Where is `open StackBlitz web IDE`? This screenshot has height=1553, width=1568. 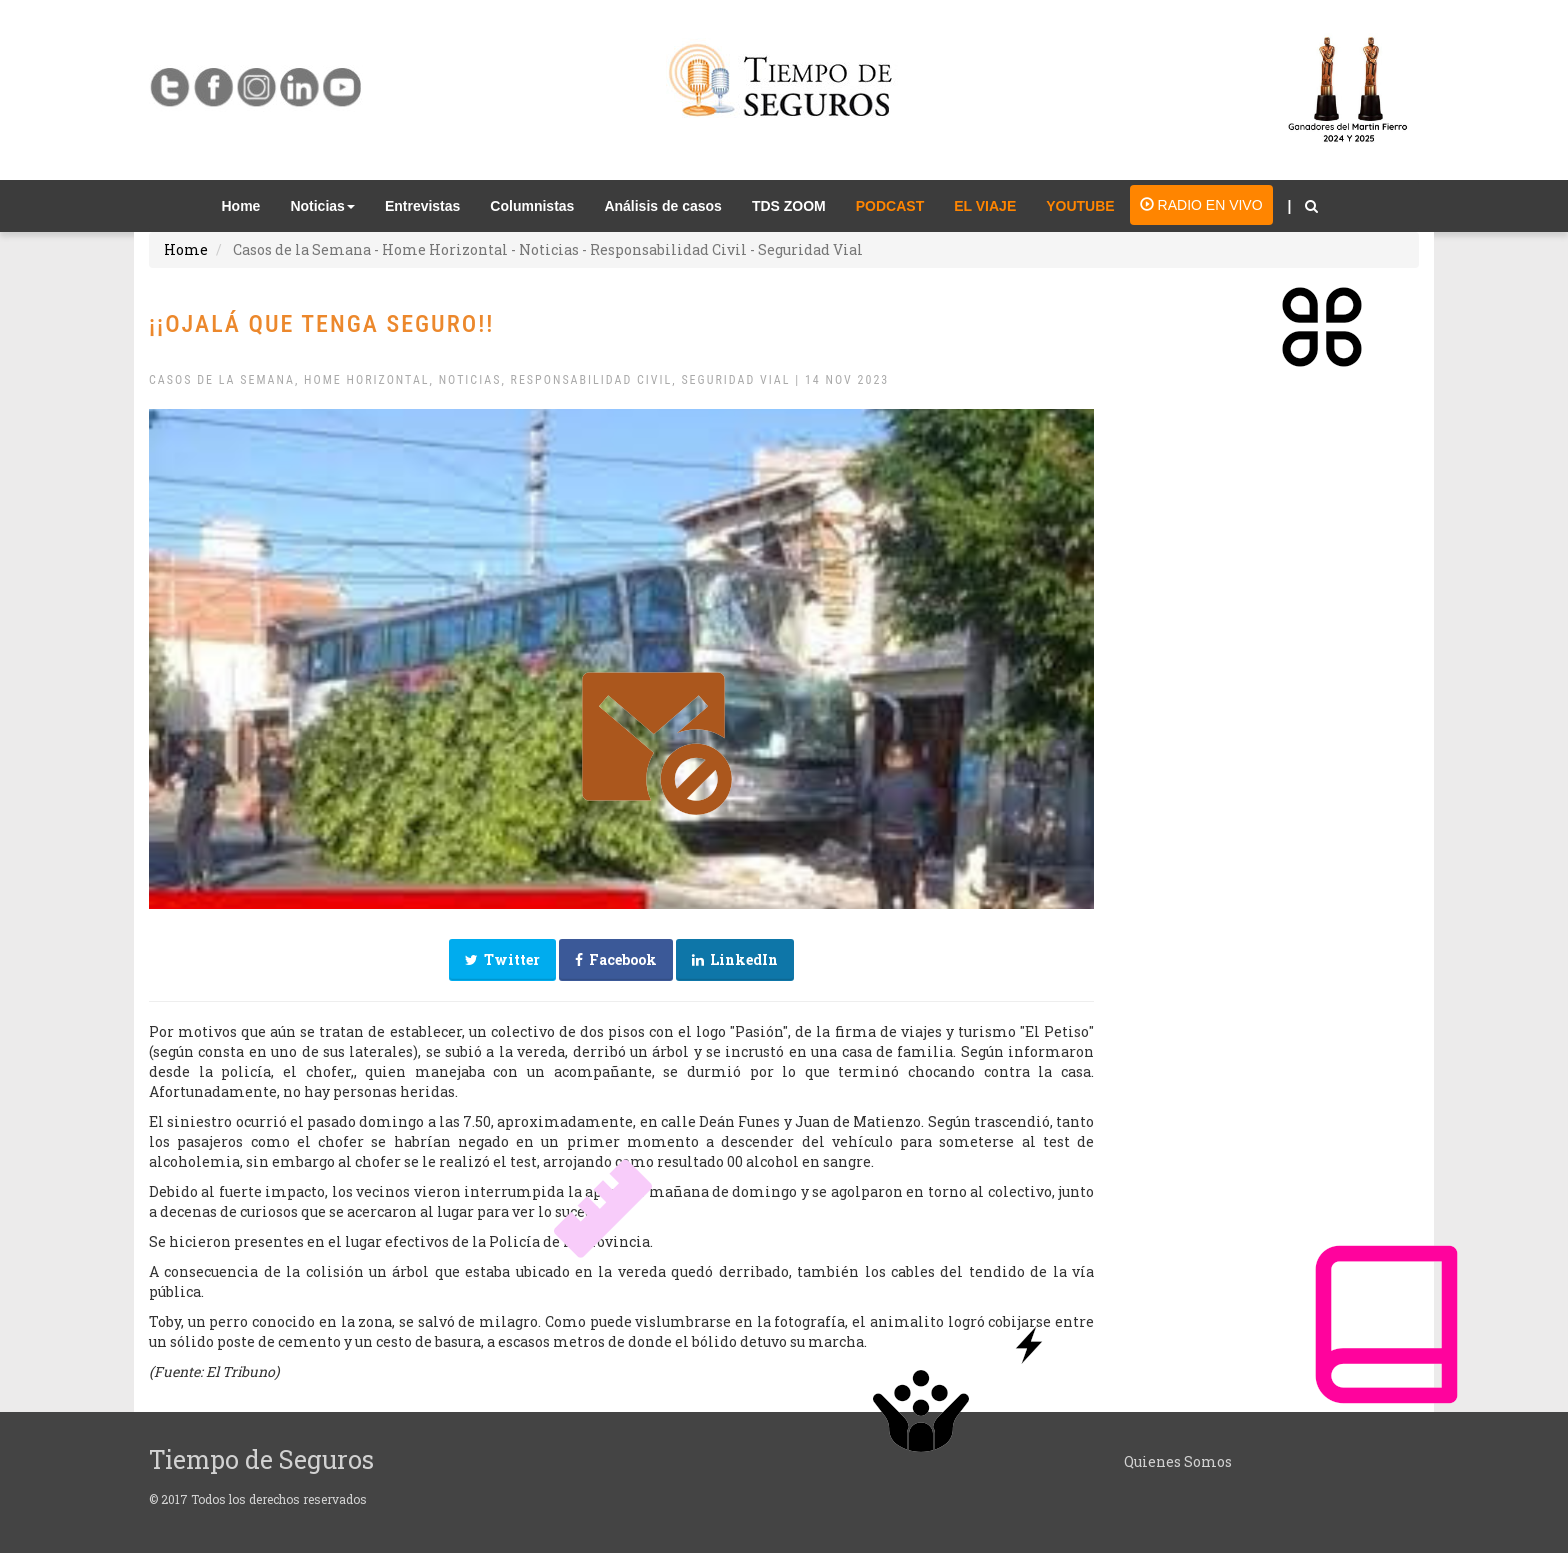 open StackBlitz web IDE is located at coordinates (1029, 1345).